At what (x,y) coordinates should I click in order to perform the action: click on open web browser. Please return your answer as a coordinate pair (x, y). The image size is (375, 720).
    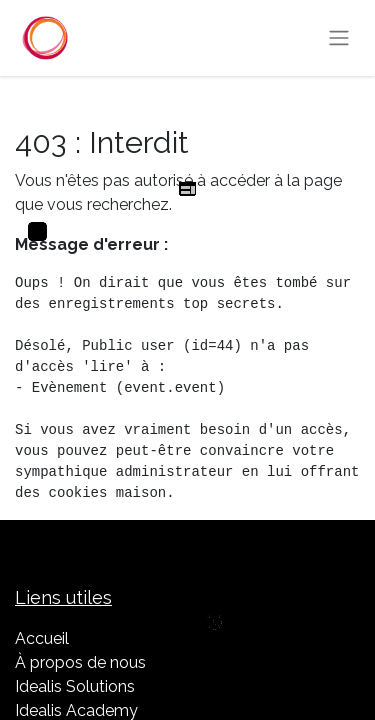
    Looking at the image, I should click on (187, 188).